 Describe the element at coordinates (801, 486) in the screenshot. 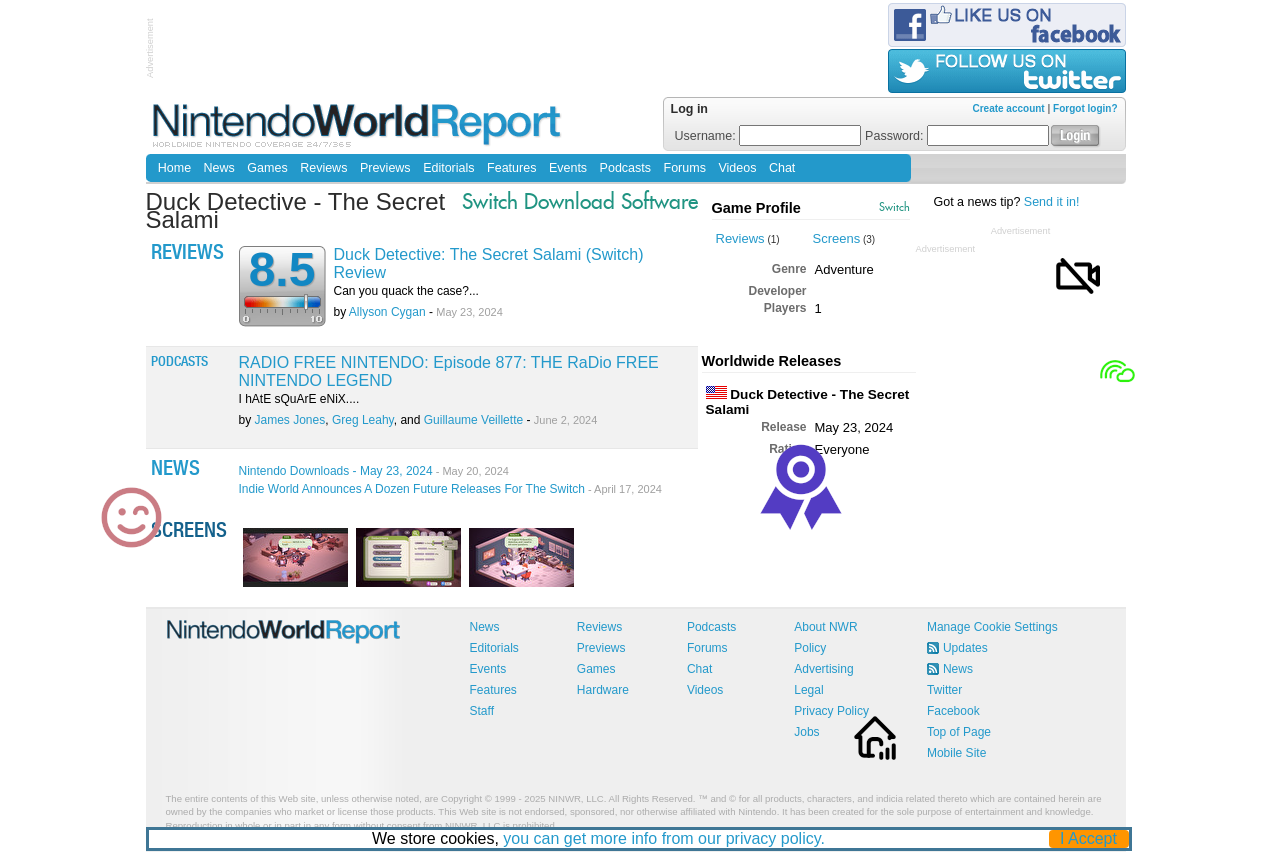

I see `indicates an award or achievement` at that location.